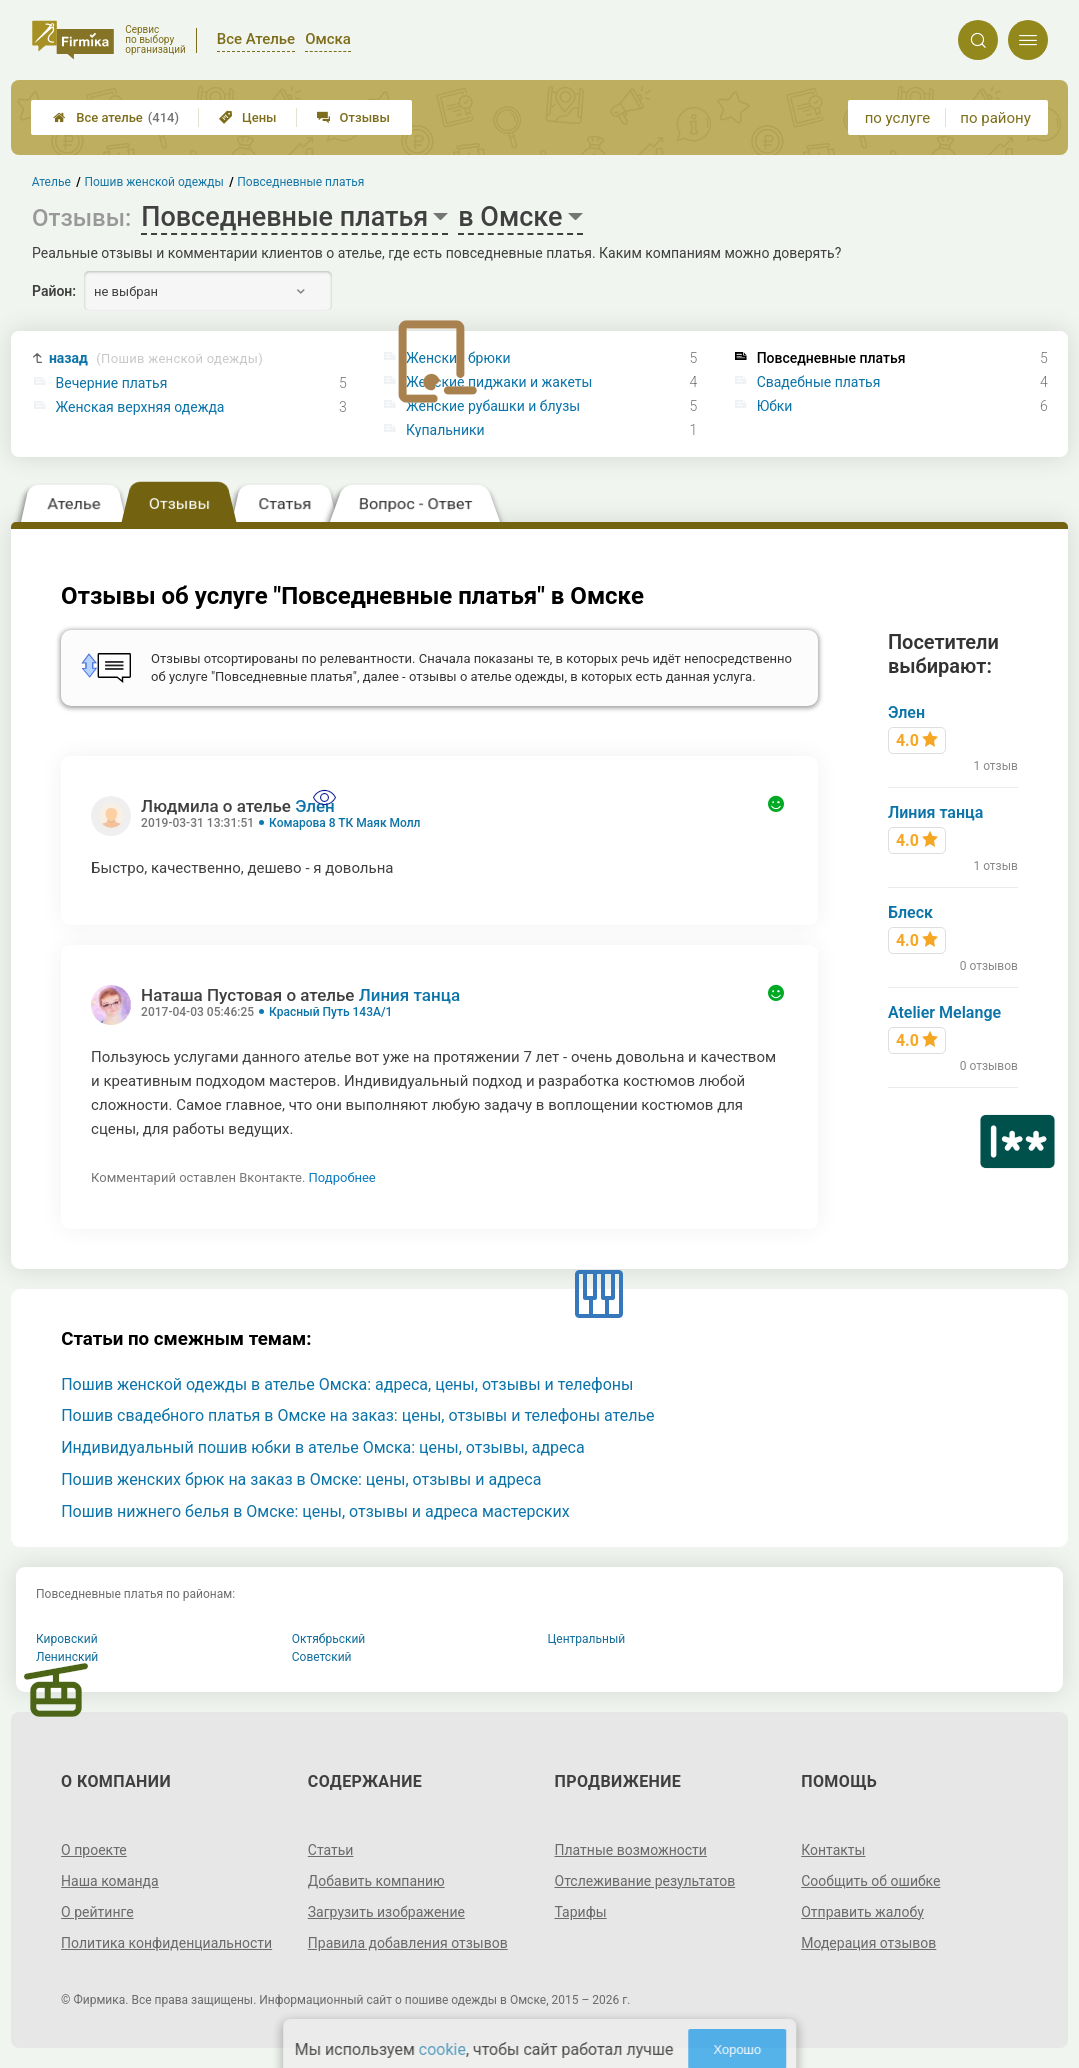 The image size is (1079, 2068). I want to click on view or preview content, so click(324, 797).